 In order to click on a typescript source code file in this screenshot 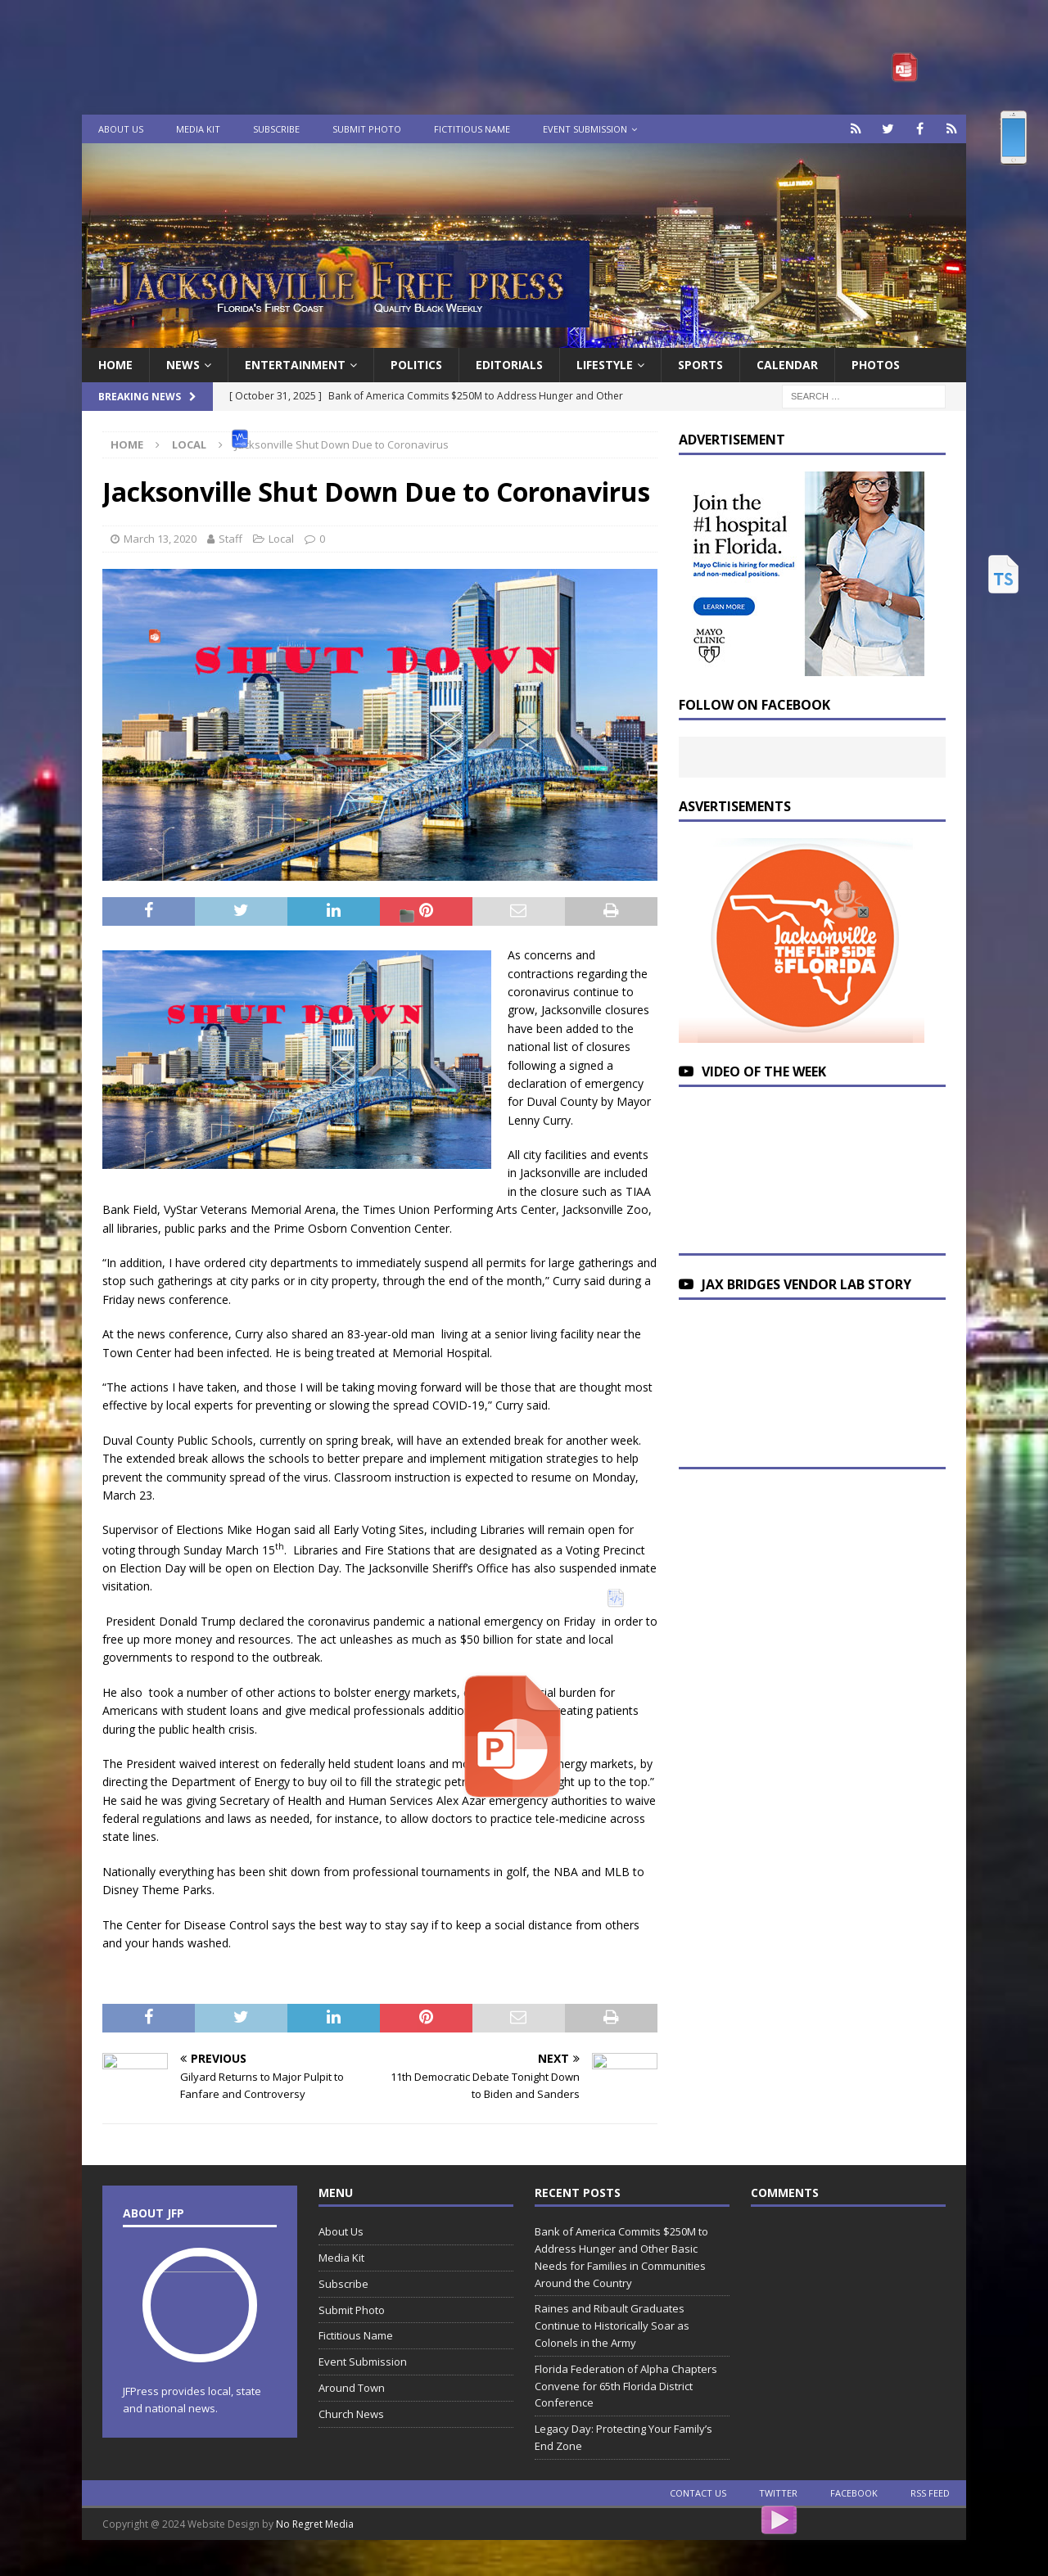, I will do `click(1003, 574)`.